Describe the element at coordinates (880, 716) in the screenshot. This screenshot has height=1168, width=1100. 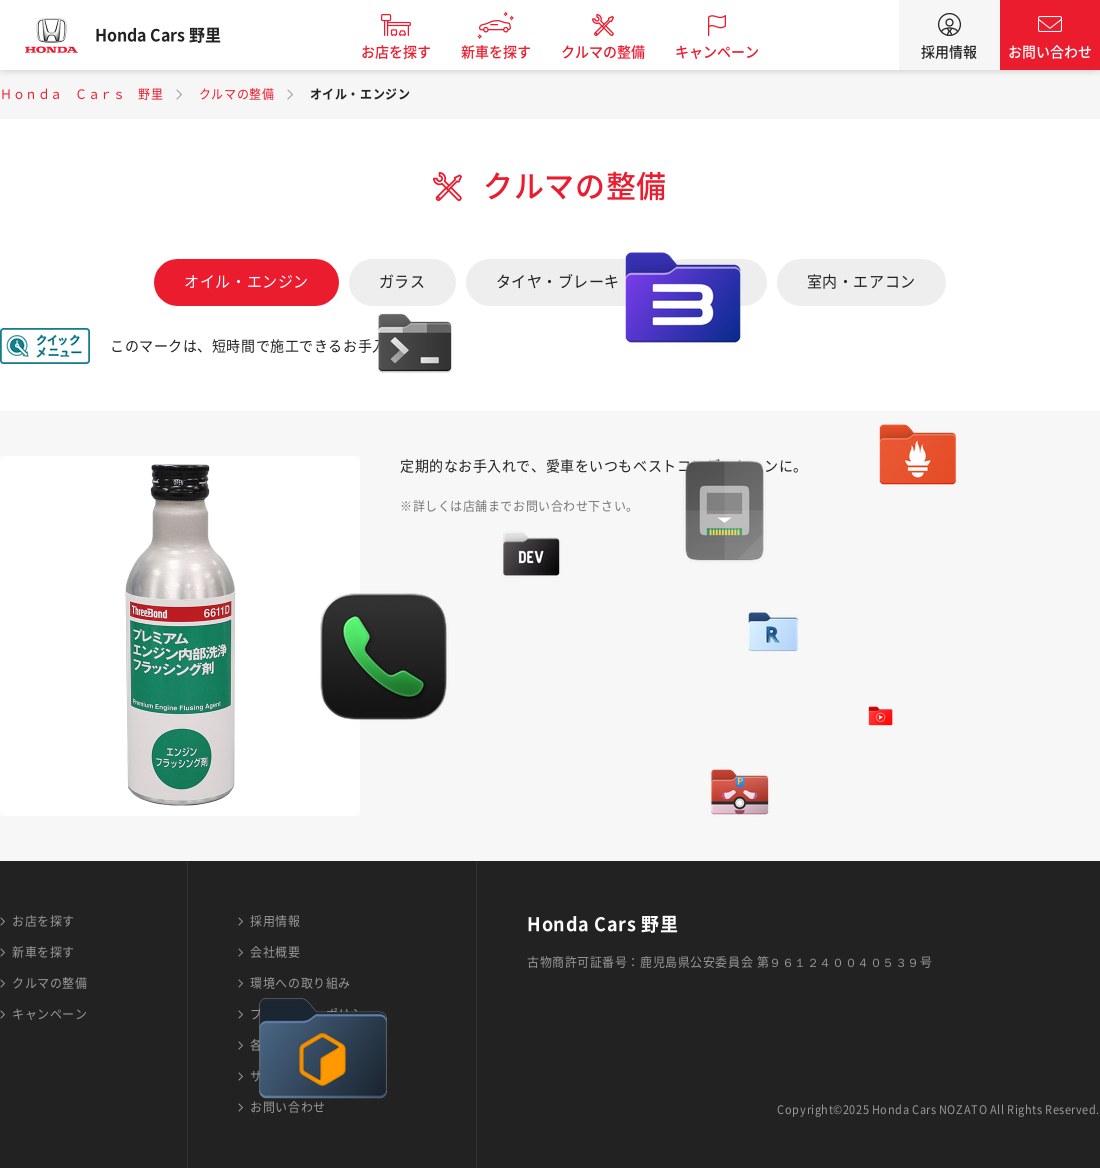
I see `open folder containing youtube music files` at that location.